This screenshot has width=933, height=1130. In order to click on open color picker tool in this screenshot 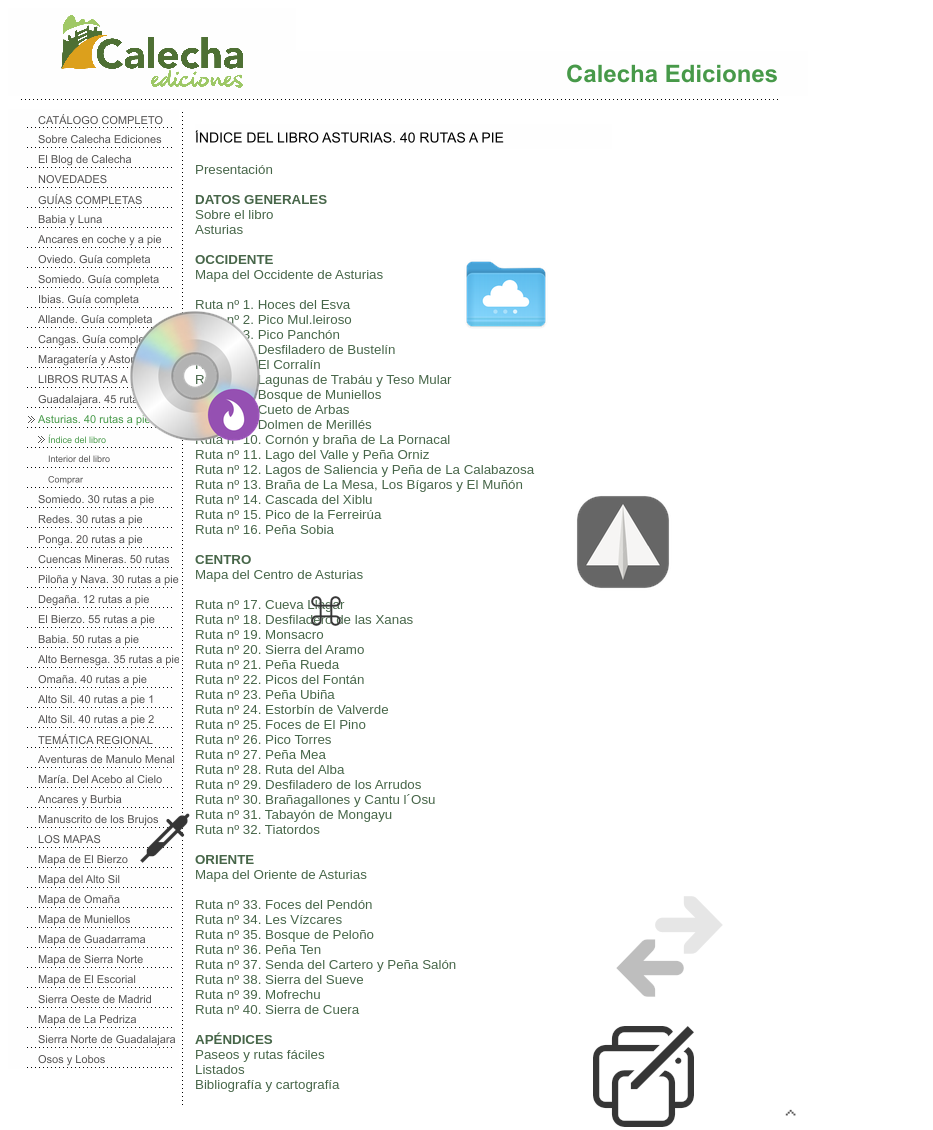, I will do `click(164, 838)`.